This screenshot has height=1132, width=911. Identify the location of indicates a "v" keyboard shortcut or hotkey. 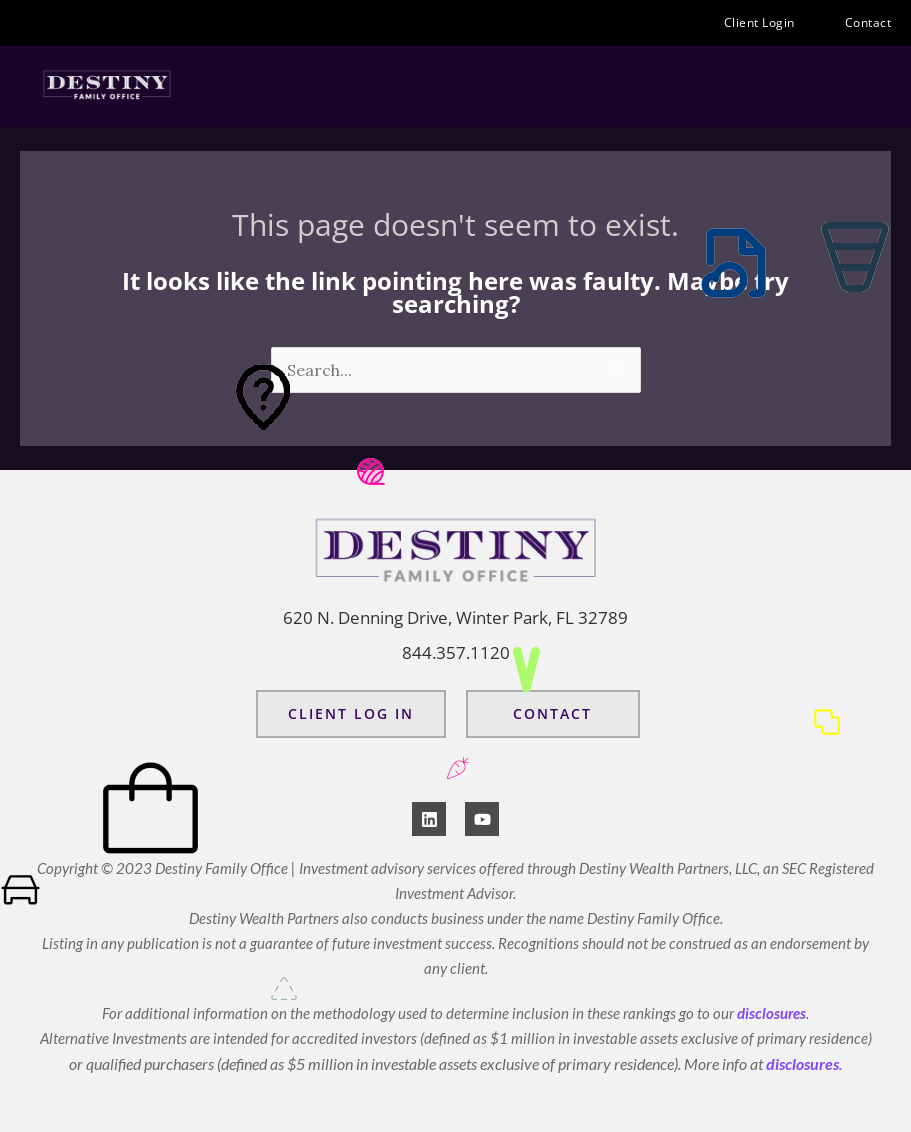
(526, 669).